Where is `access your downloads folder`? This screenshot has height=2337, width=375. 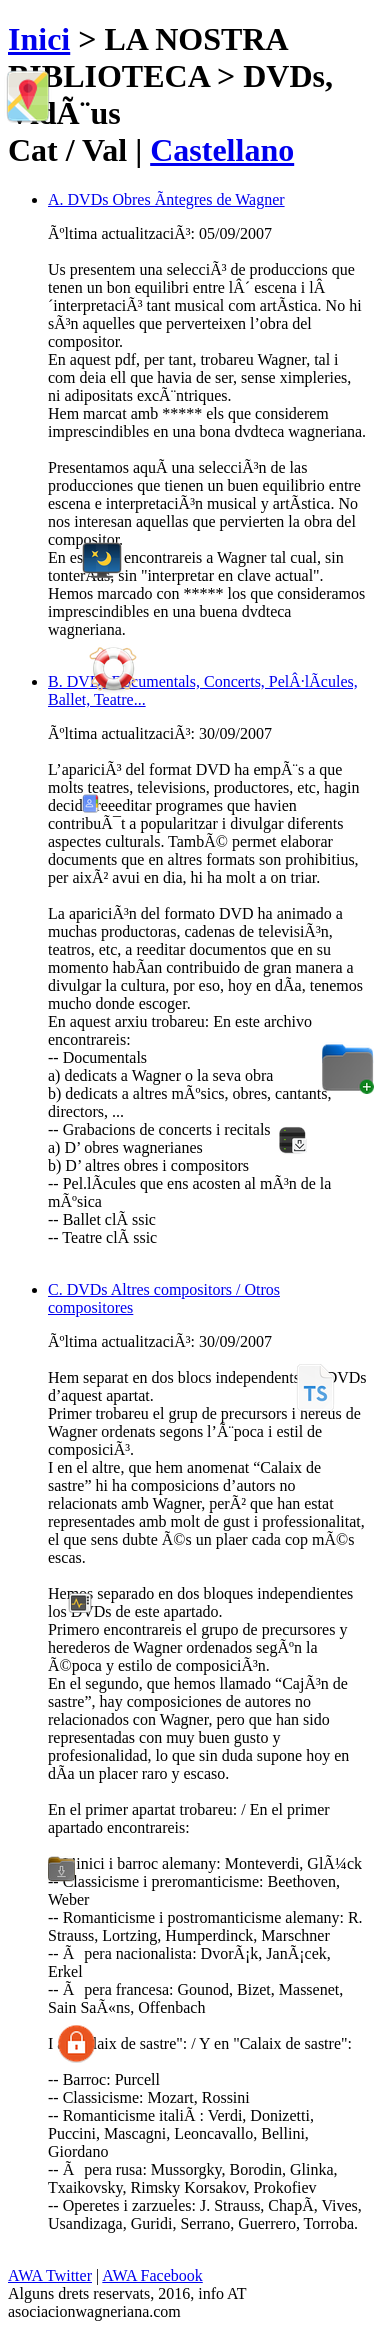
access your downloads folder is located at coordinates (61, 1868).